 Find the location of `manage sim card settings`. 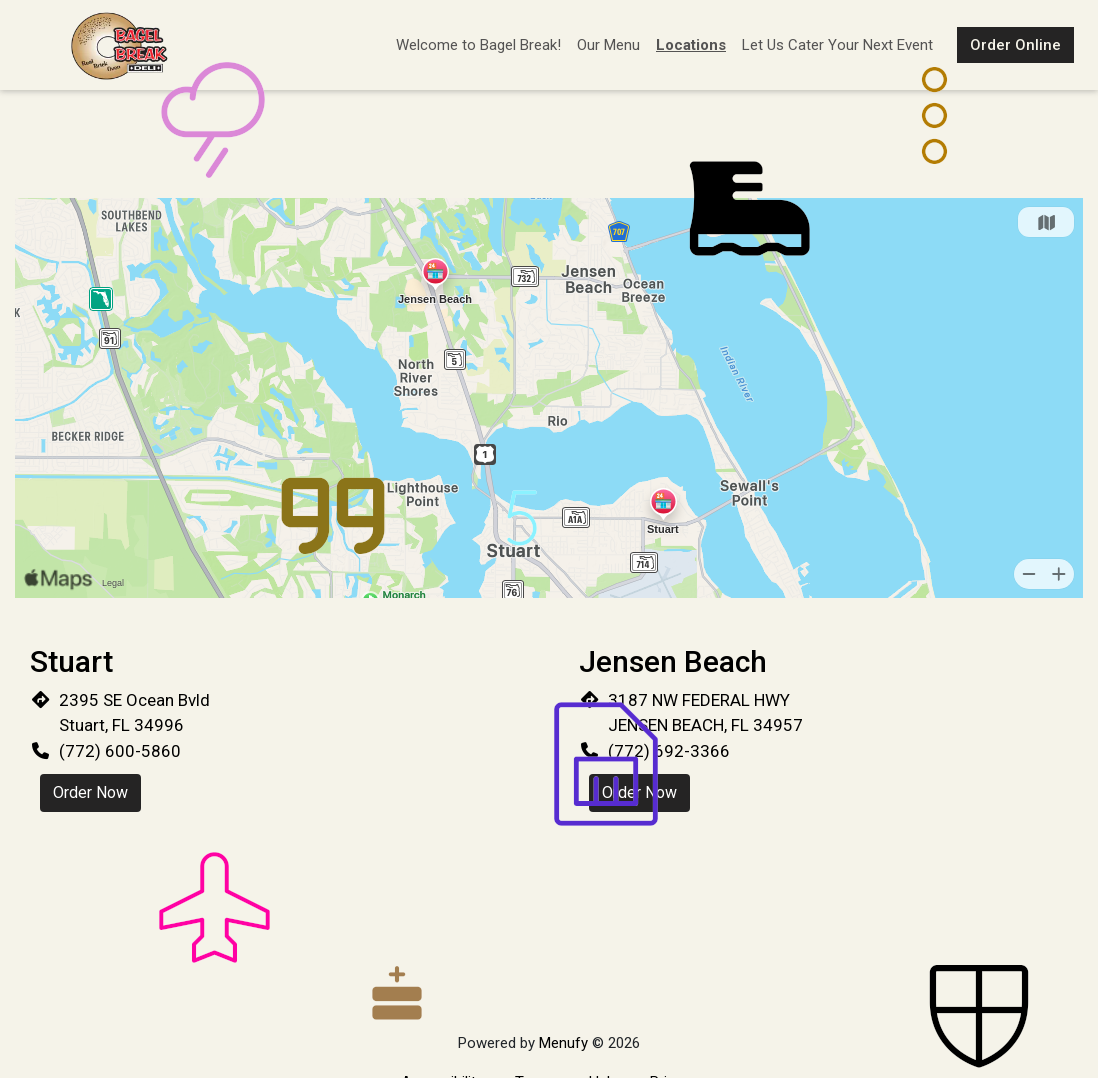

manage sim card settings is located at coordinates (606, 764).